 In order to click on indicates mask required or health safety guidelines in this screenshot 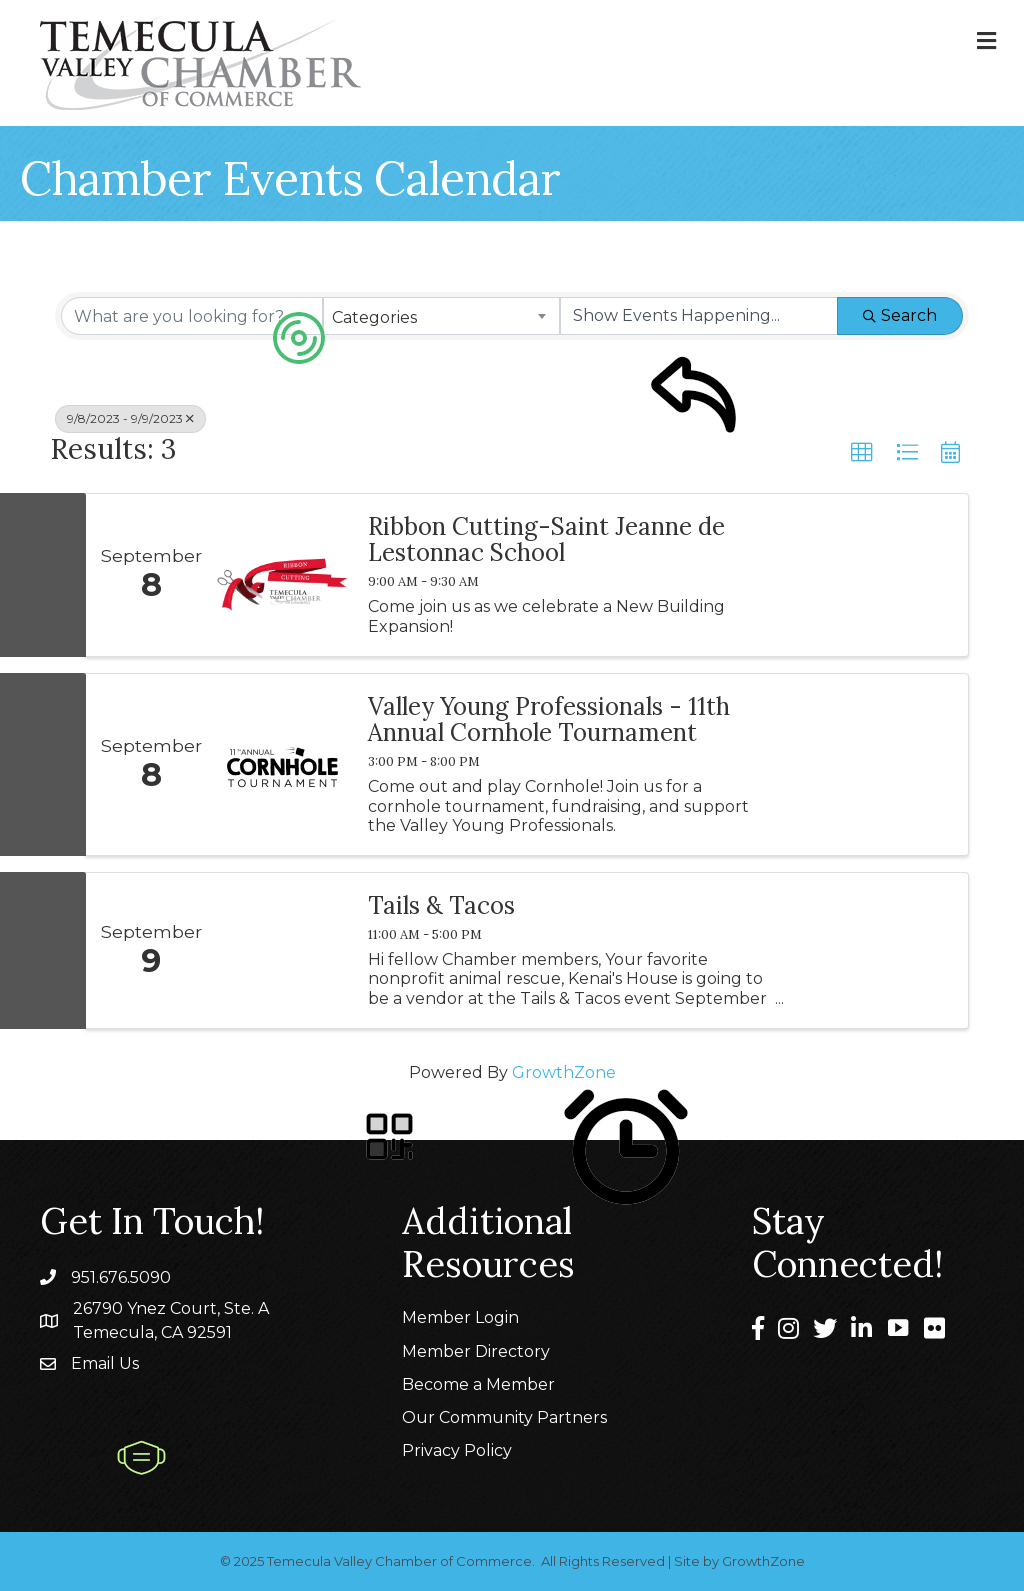, I will do `click(141, 1458)`.